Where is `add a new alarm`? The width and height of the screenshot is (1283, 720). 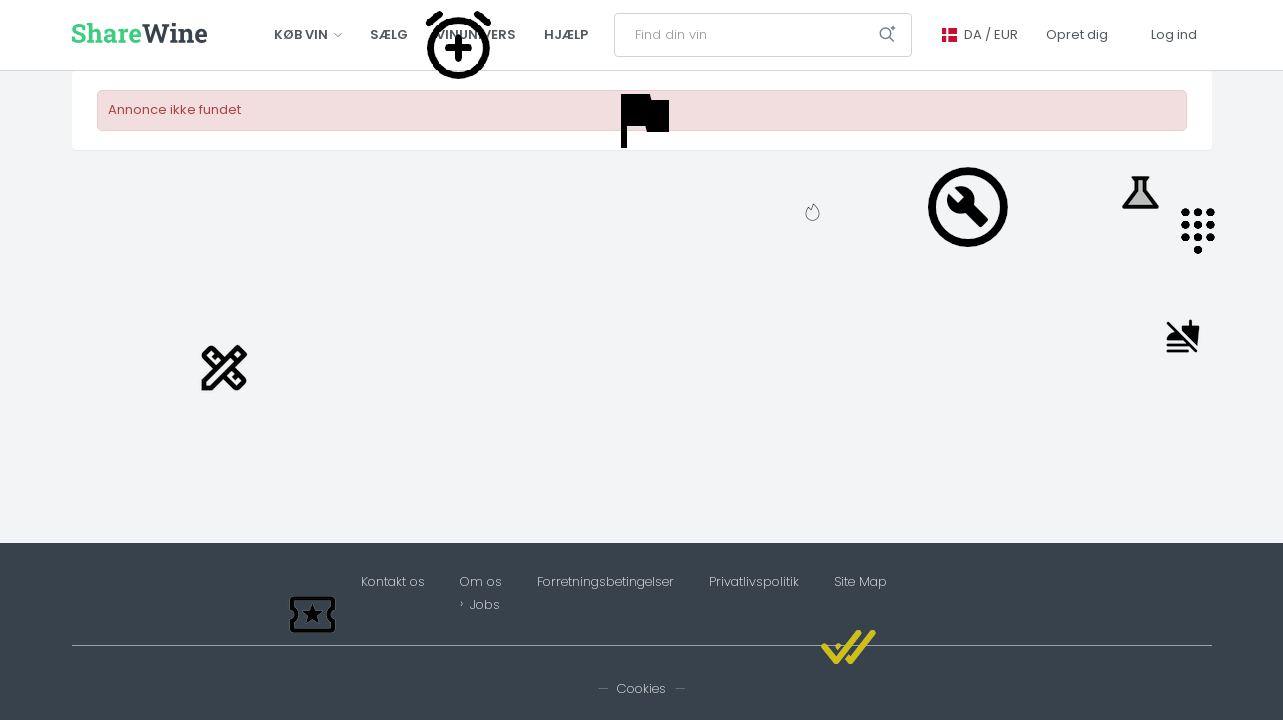 add a new alarm is located at coordinates (458, 44).